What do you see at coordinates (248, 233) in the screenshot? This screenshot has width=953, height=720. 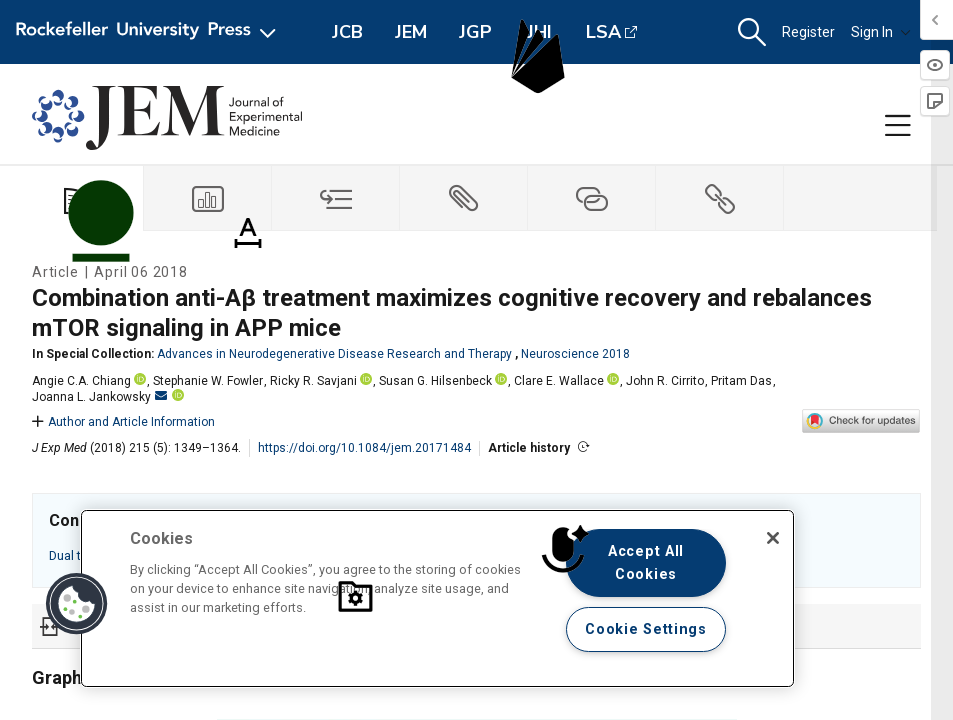 I see `adjust letter spacing in text` at bounding box center [248, 233].